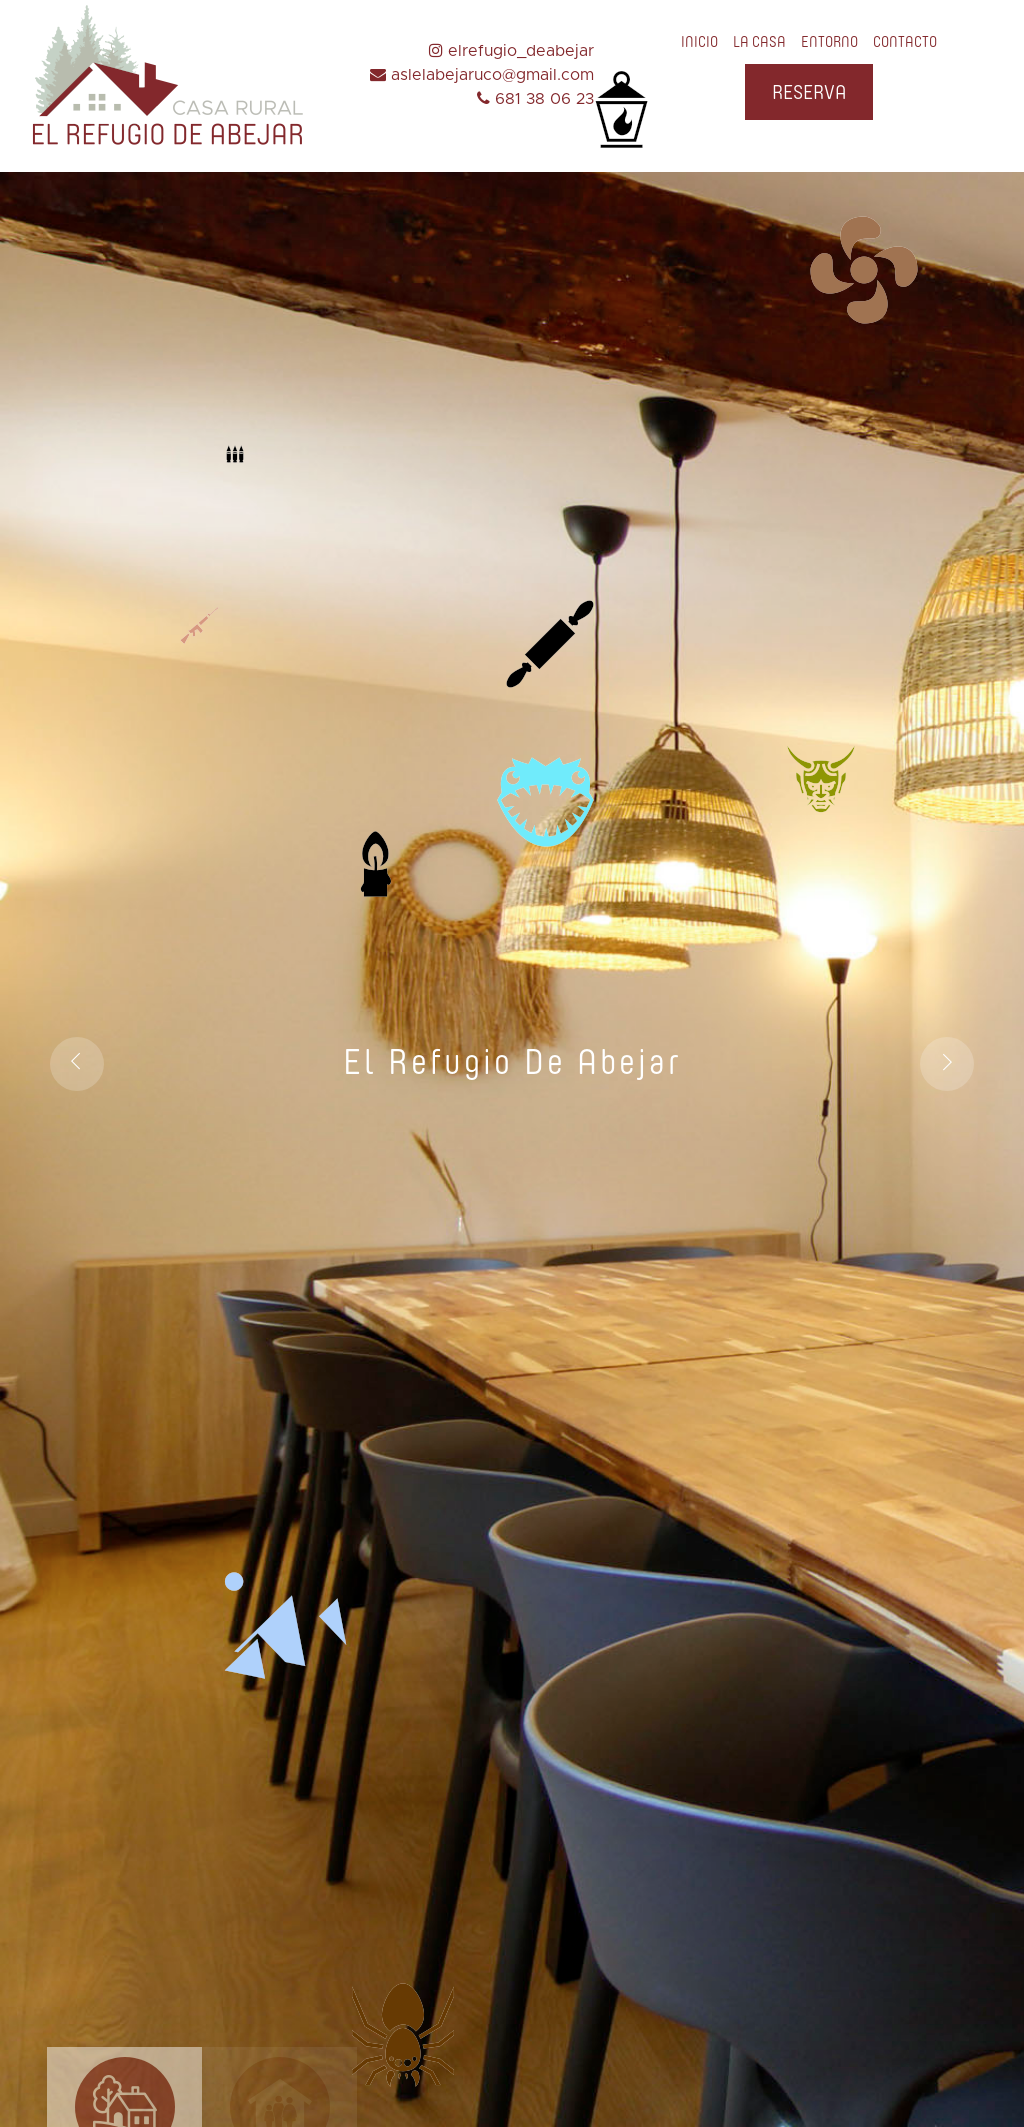  I want to click on select the FN FAL rifle weapon, so click(199, 625).